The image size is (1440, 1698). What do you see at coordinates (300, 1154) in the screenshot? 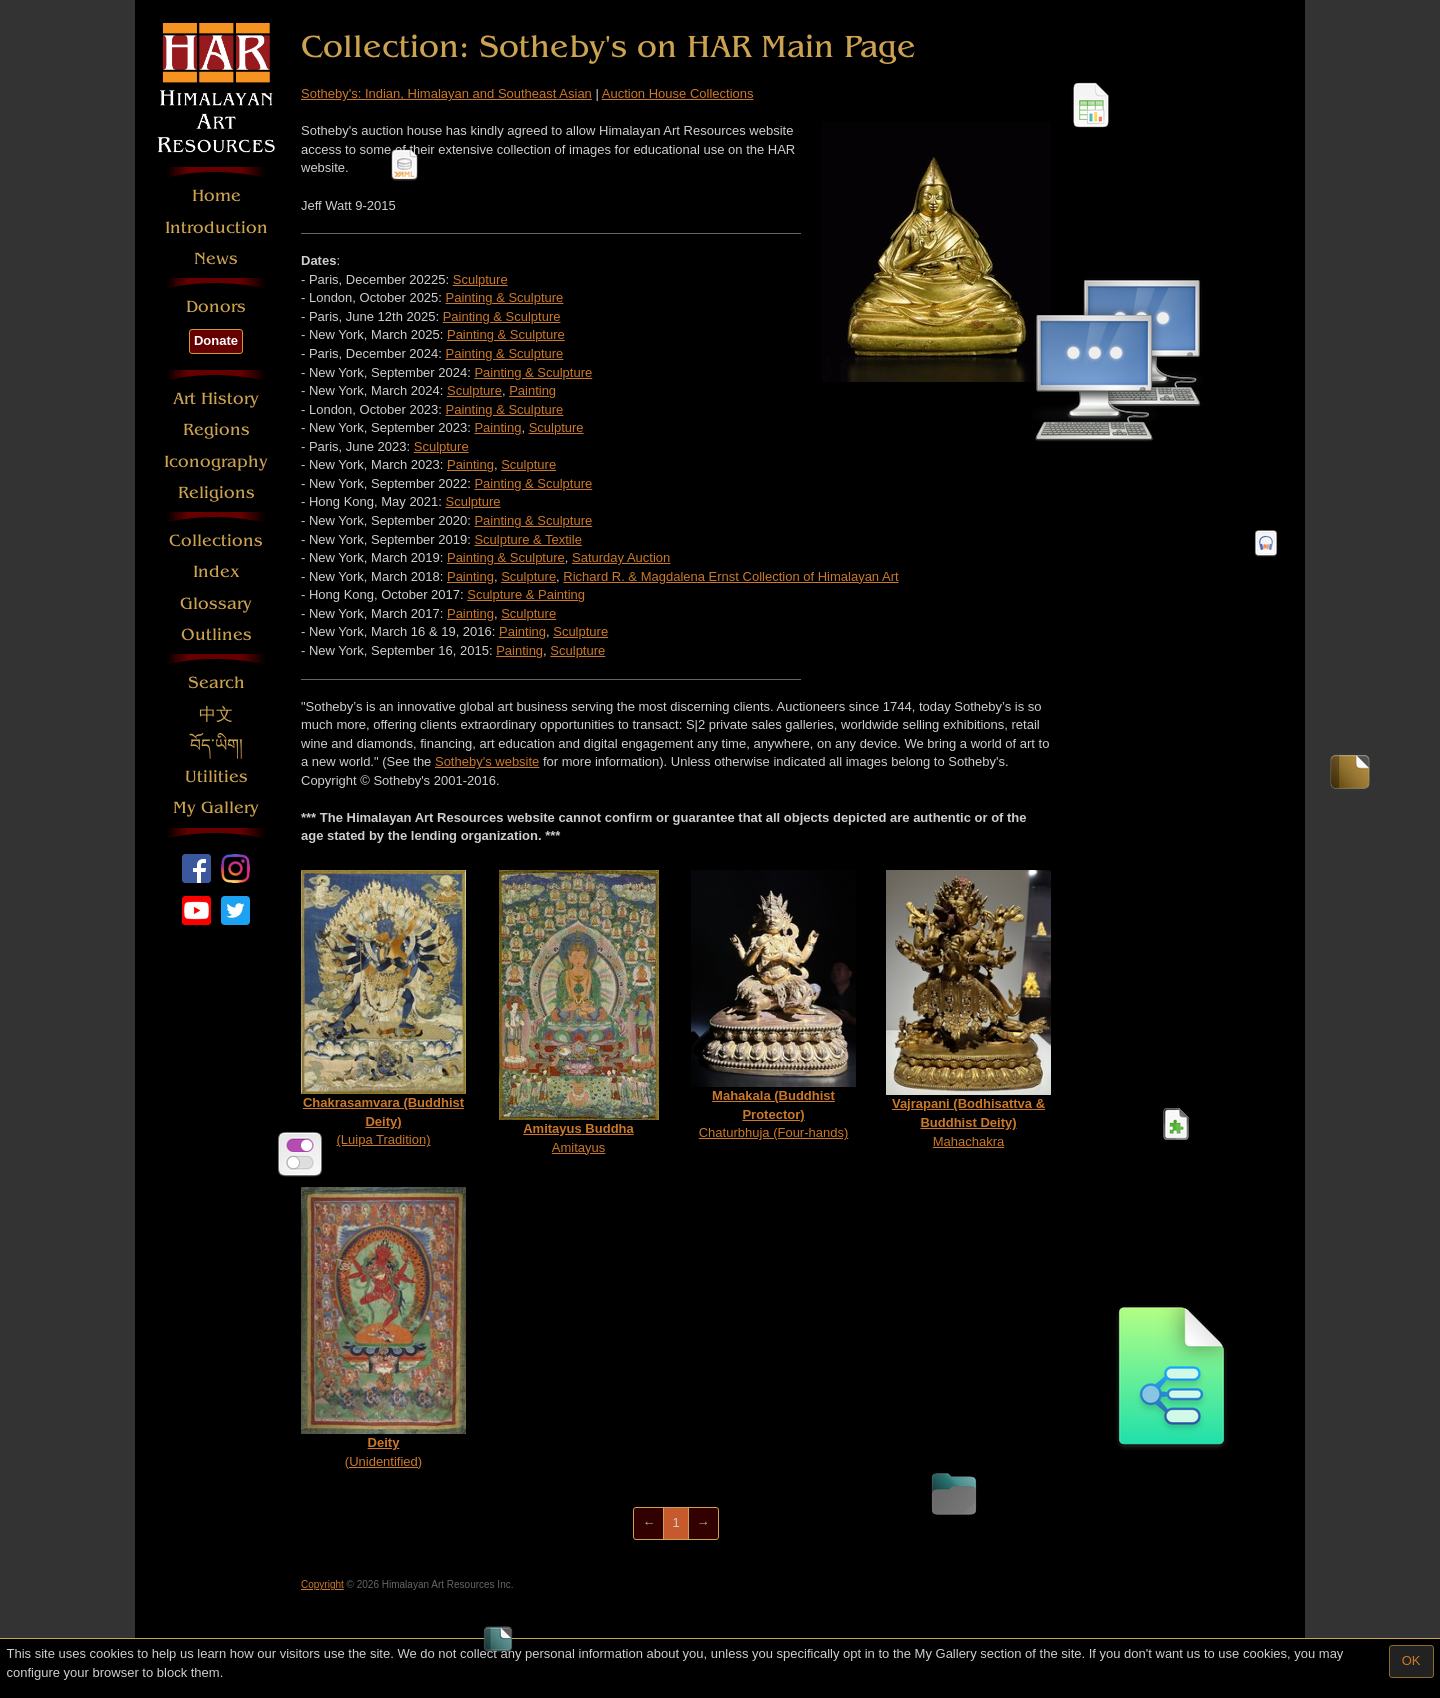
I see `open system tweaks or settings customization` at bounding box center [300, 1154].